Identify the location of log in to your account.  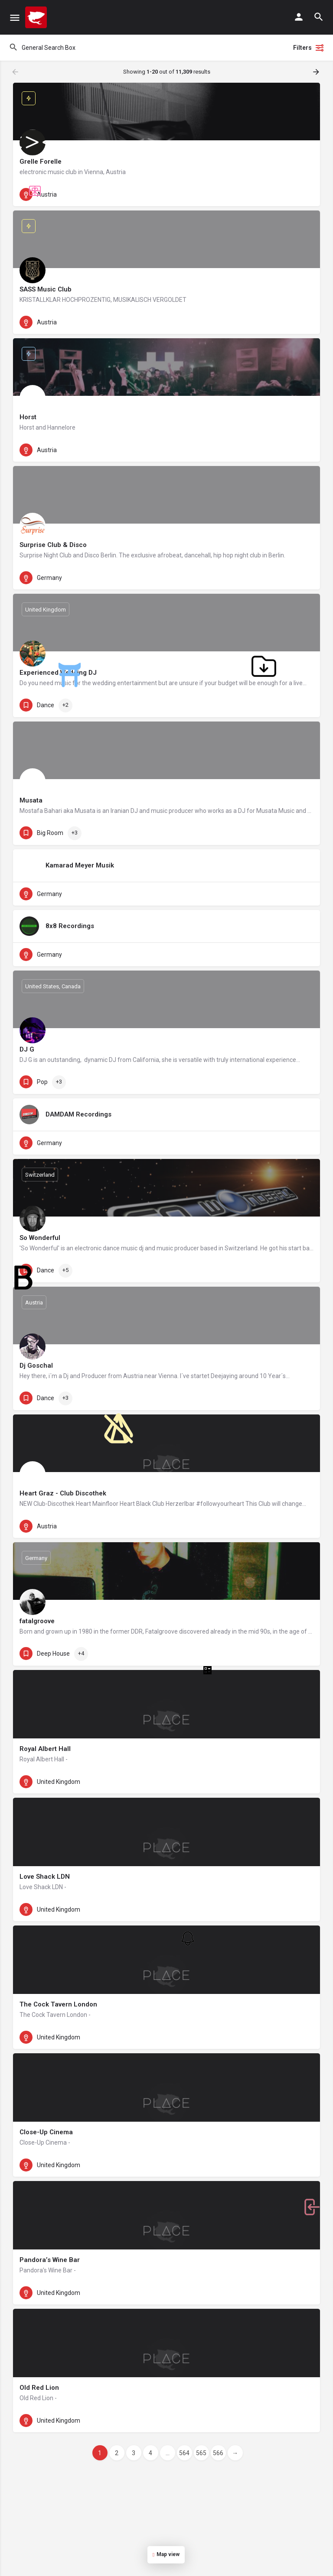
(311, 2207).